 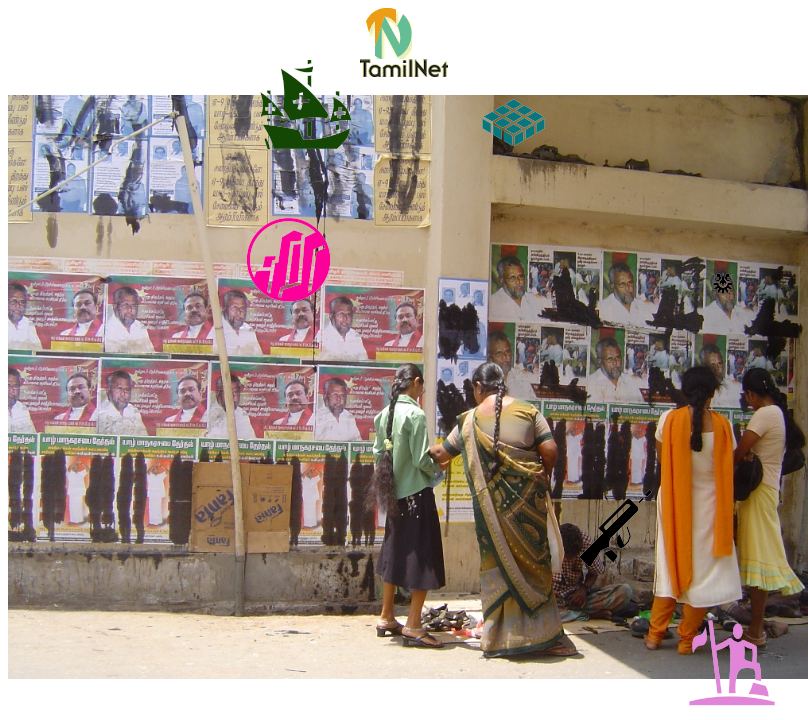 I want to click on decorative tribal or abstract game emblem, so click(x=723, y=284).